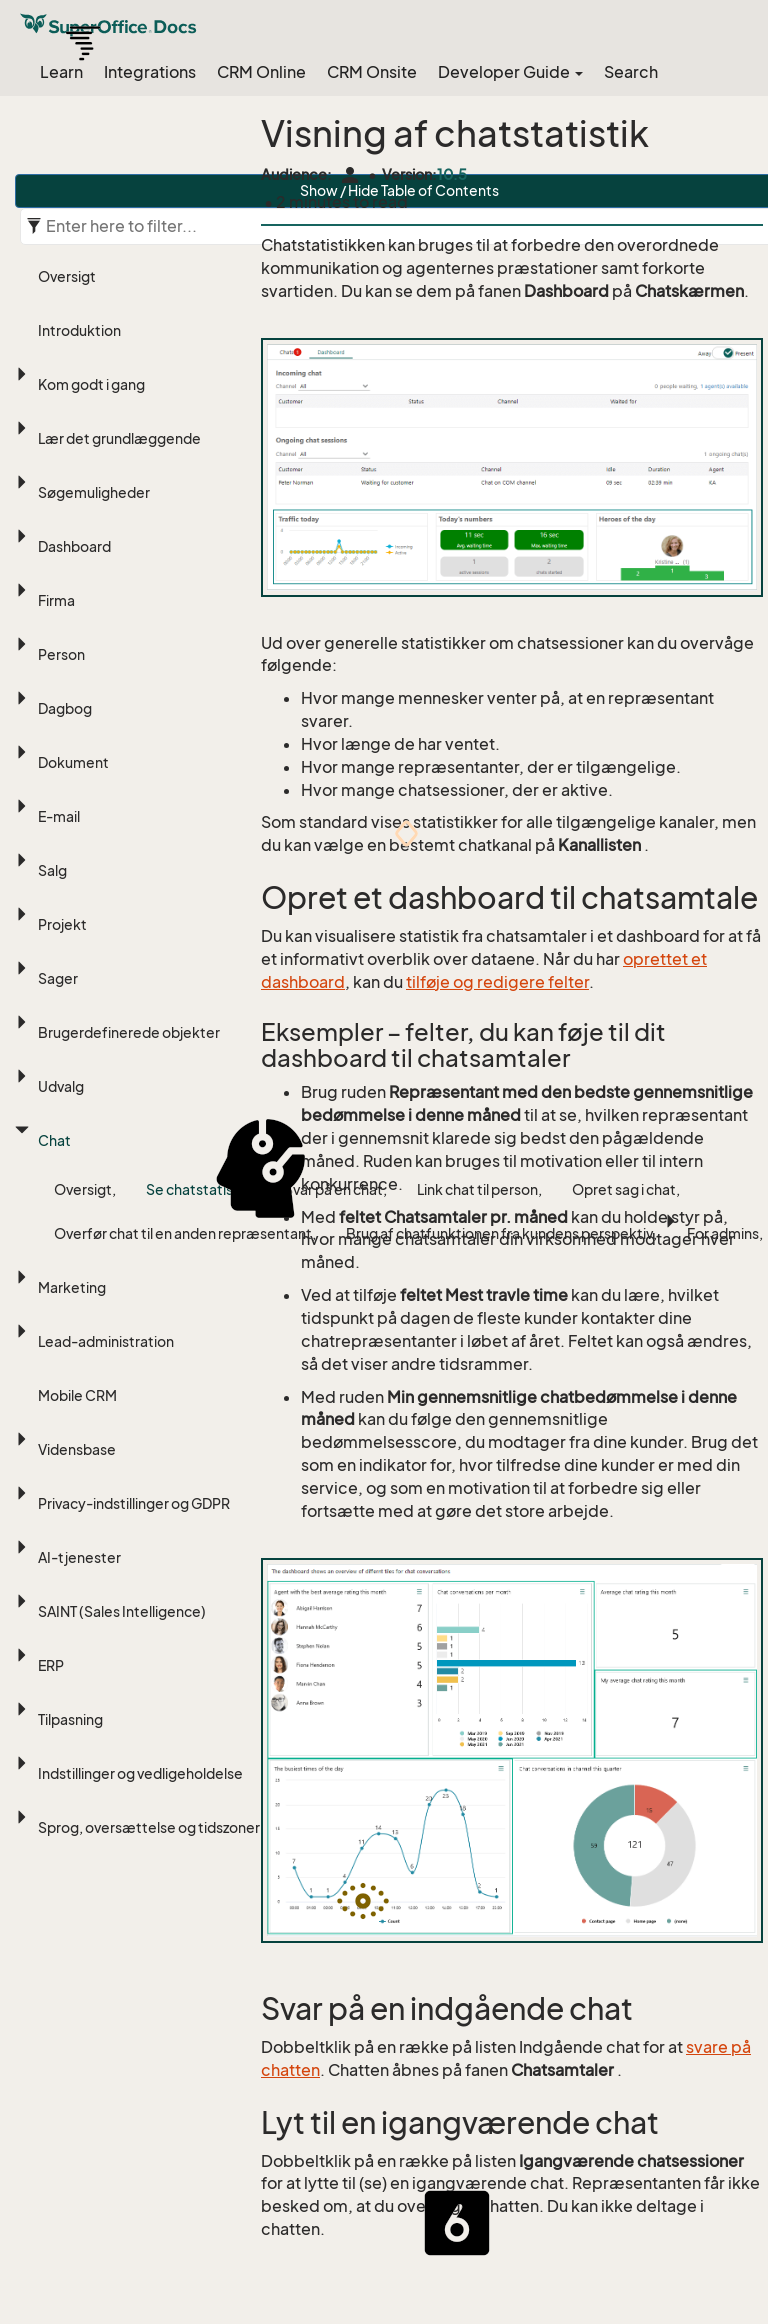 The height and width of the screenshot is (2324, 768). What do you see at coordinates (406, 833) in the screenshot?
I see `add or edit a keyframe in animation timeline` at bounding box center [406, 833].